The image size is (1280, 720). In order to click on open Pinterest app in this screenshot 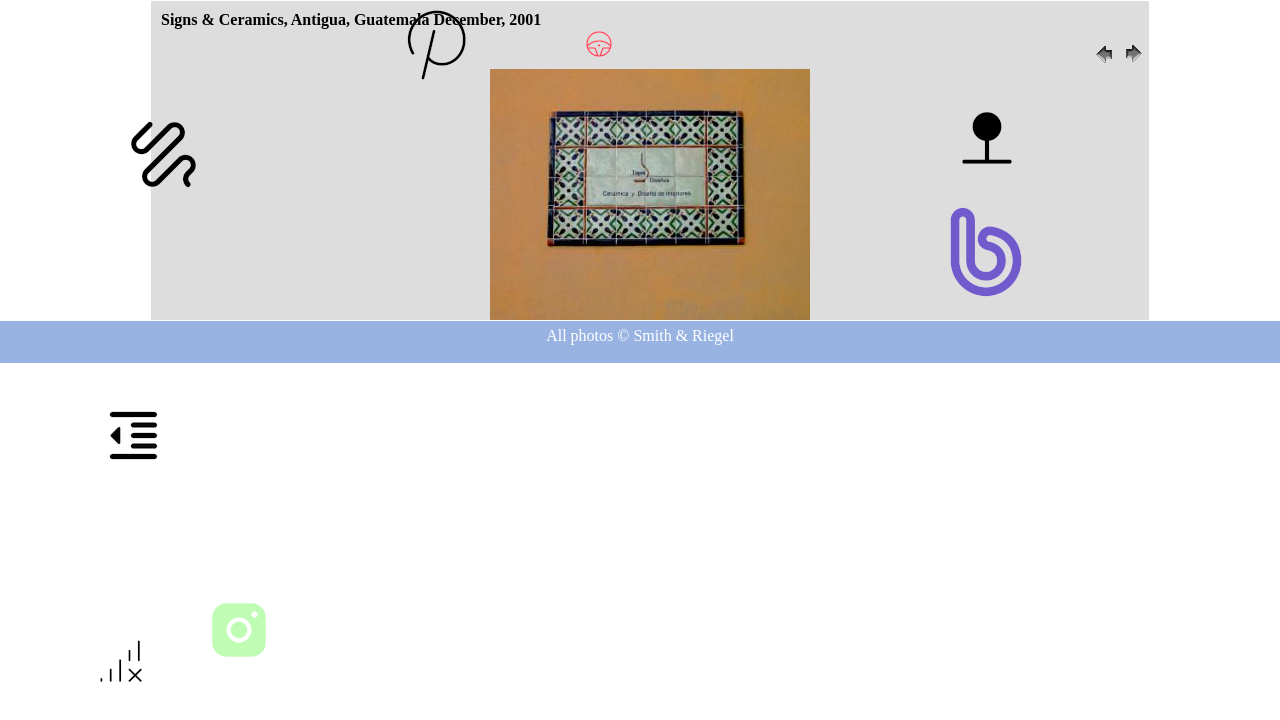, I will do `click(434, 45)`.